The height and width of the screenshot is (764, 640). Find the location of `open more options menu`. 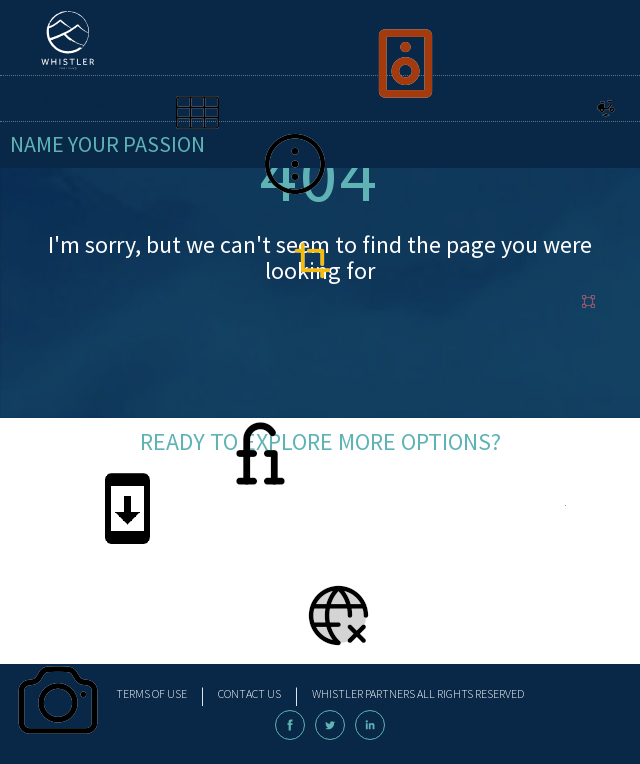

open more options menu is located at coordinates (295, 164).